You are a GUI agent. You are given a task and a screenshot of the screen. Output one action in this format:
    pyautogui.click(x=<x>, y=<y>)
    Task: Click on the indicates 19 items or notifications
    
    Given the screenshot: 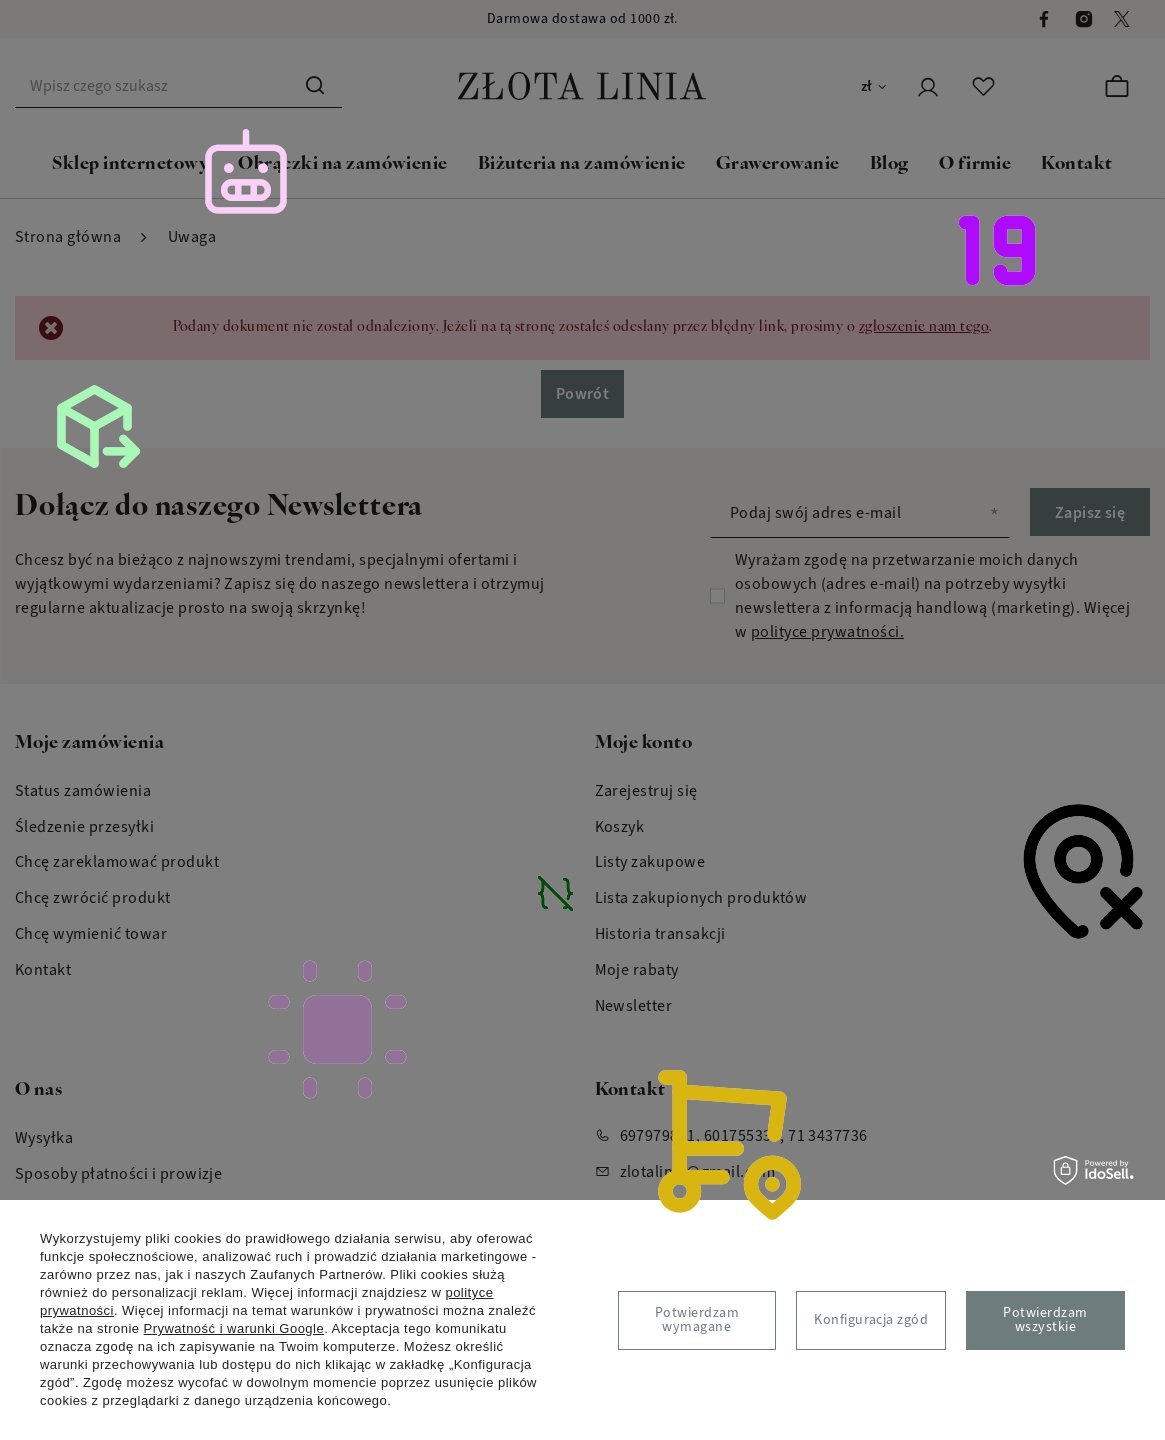 What is the action you would take?
    pyautogui.click(x=993, y=250)
    